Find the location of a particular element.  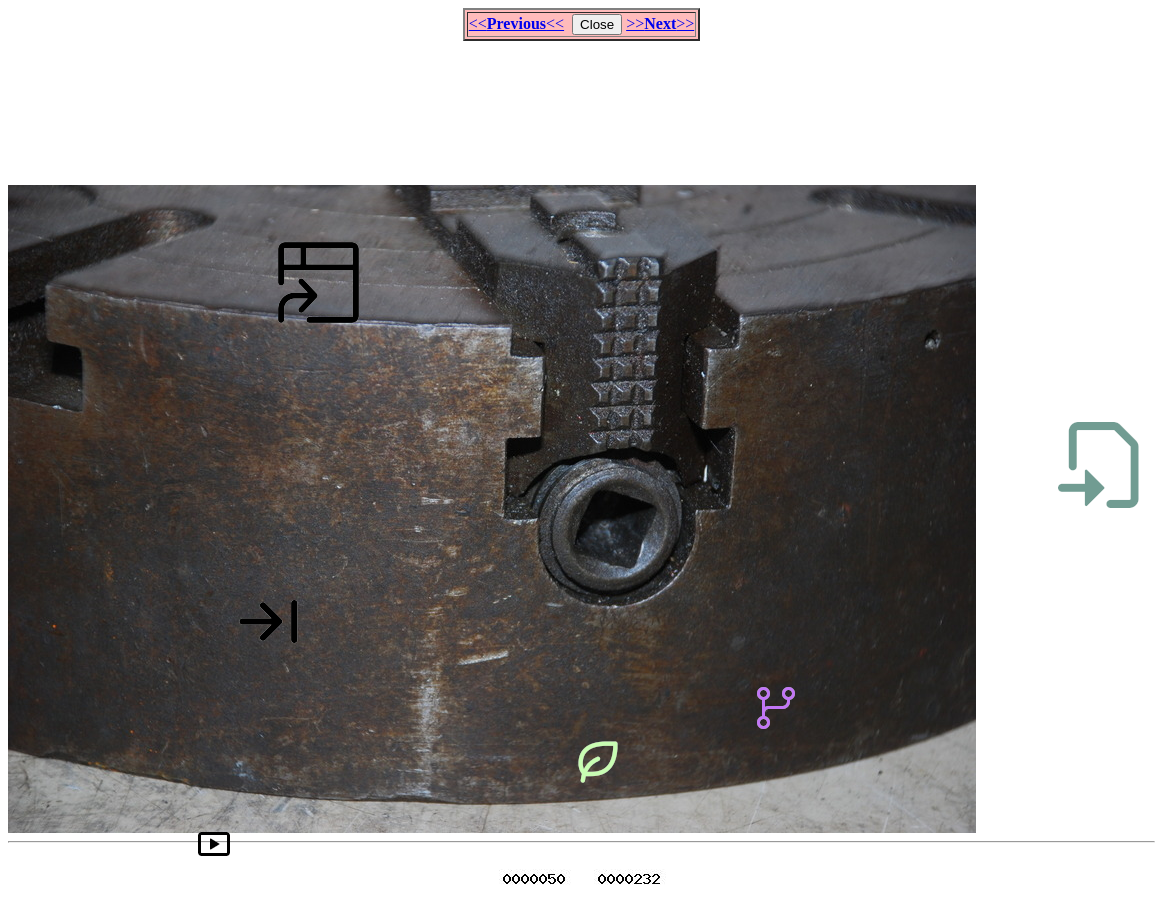

indicates a file has been moved to another location is located at coordinates (1101, 465).